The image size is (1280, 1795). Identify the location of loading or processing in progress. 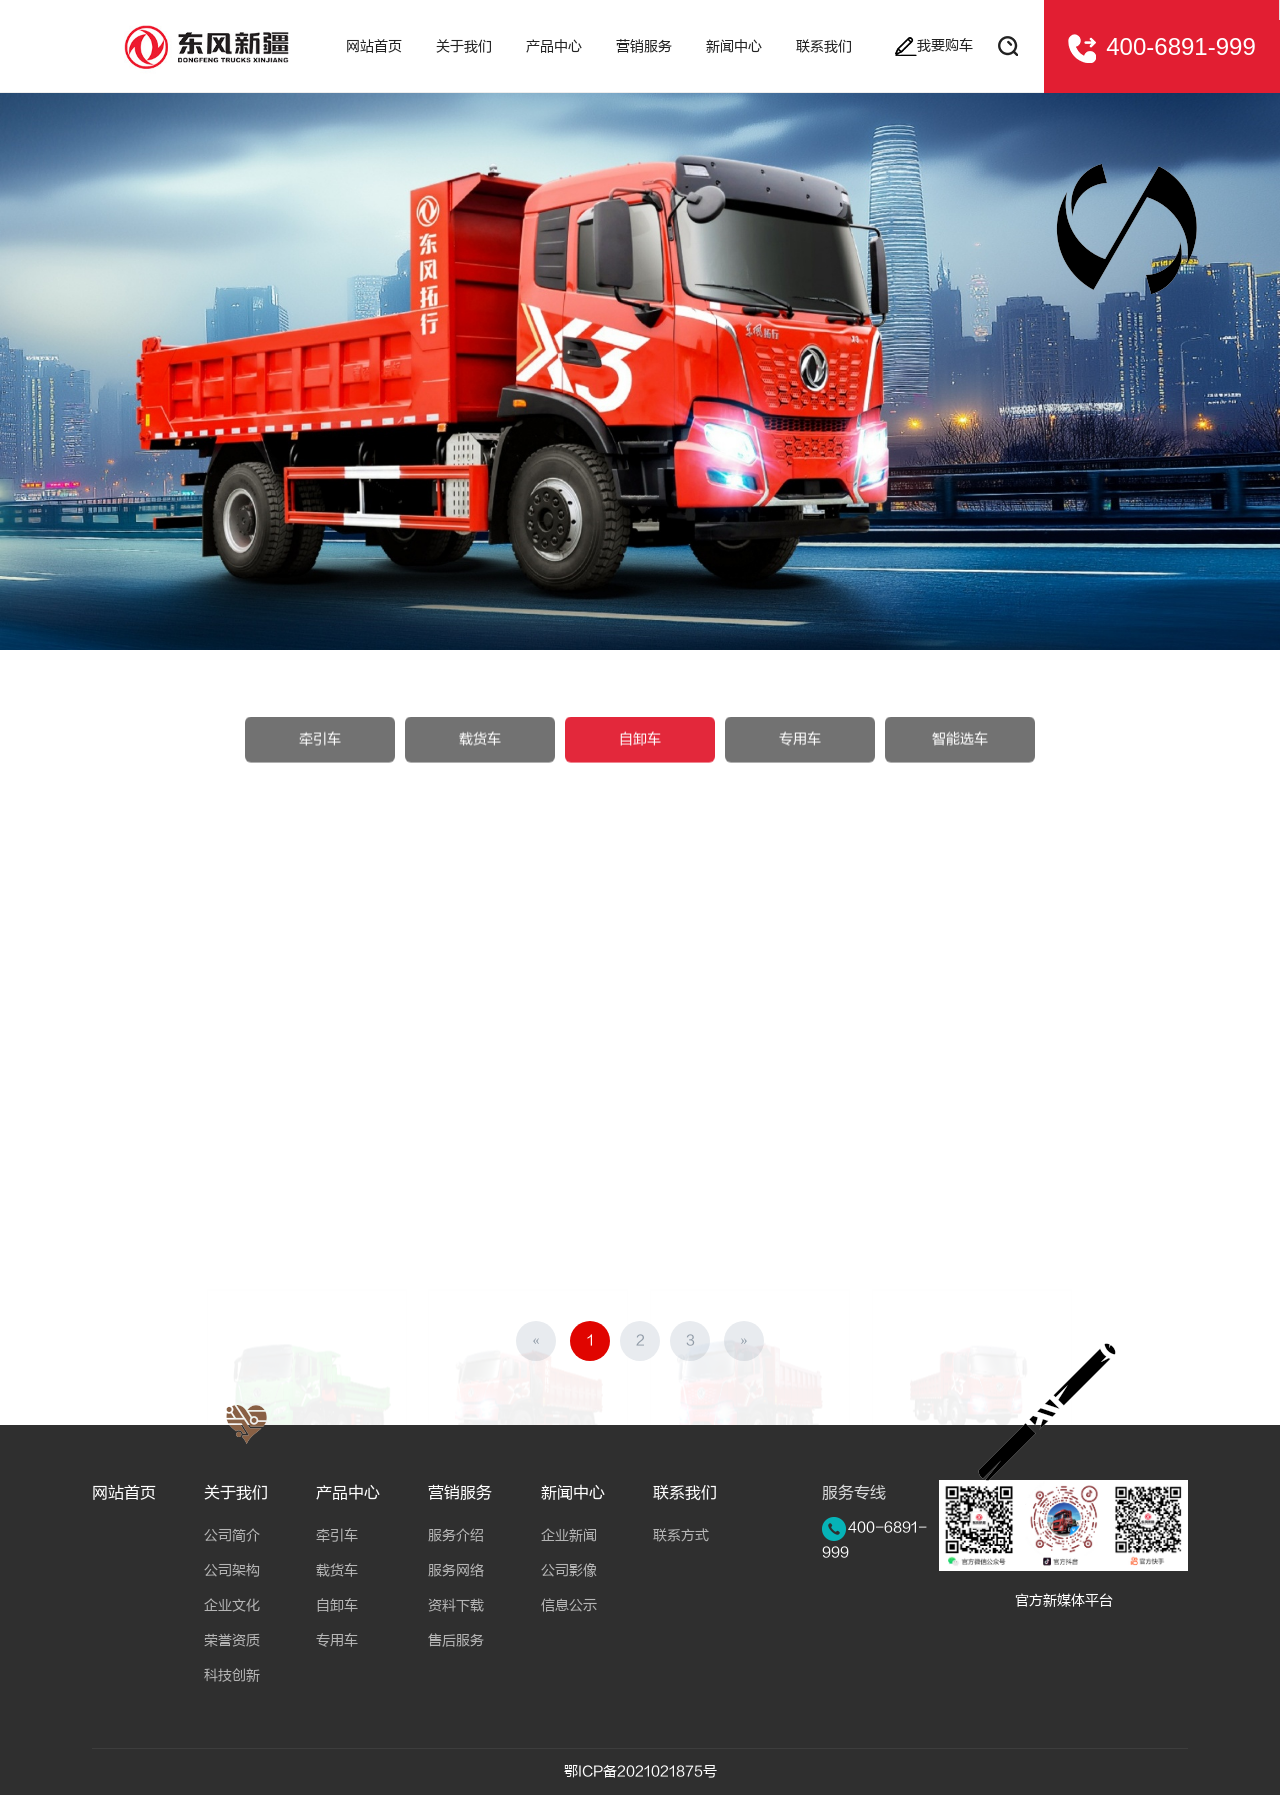
(1127, 227).